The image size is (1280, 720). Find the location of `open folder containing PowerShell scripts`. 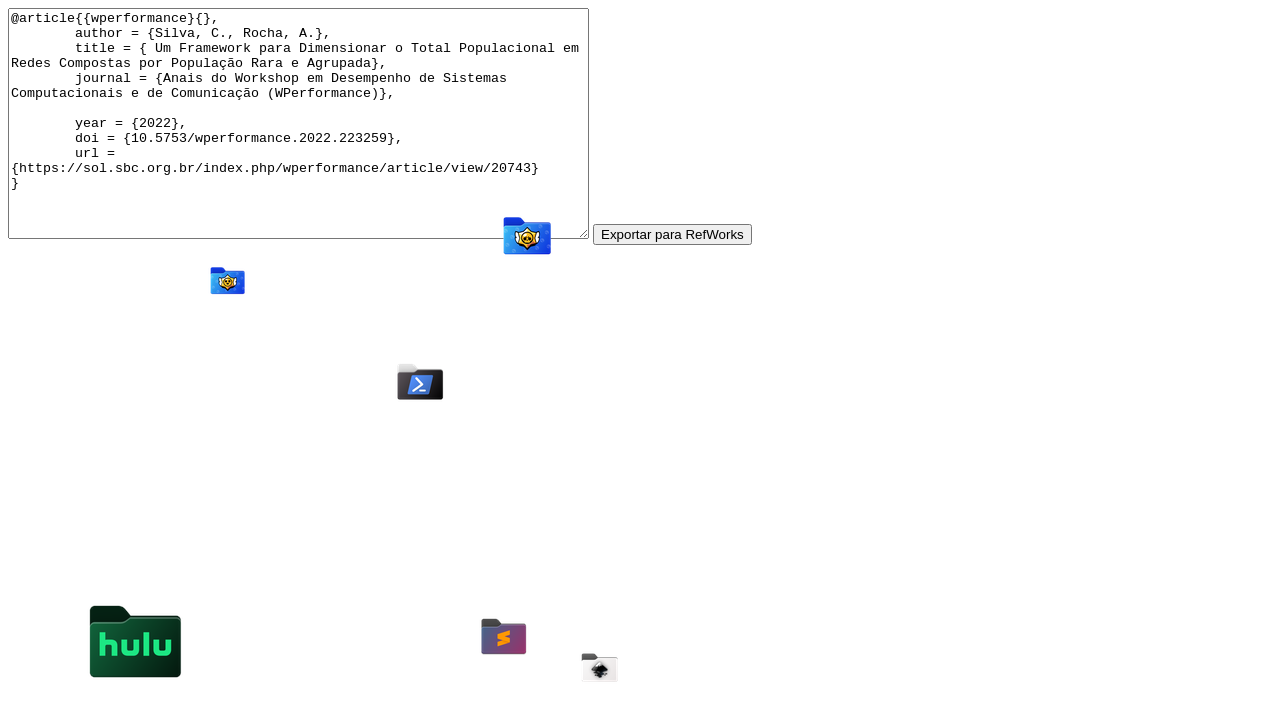

open folder containing PowerShell scripts is located at coordinates (420, 383).